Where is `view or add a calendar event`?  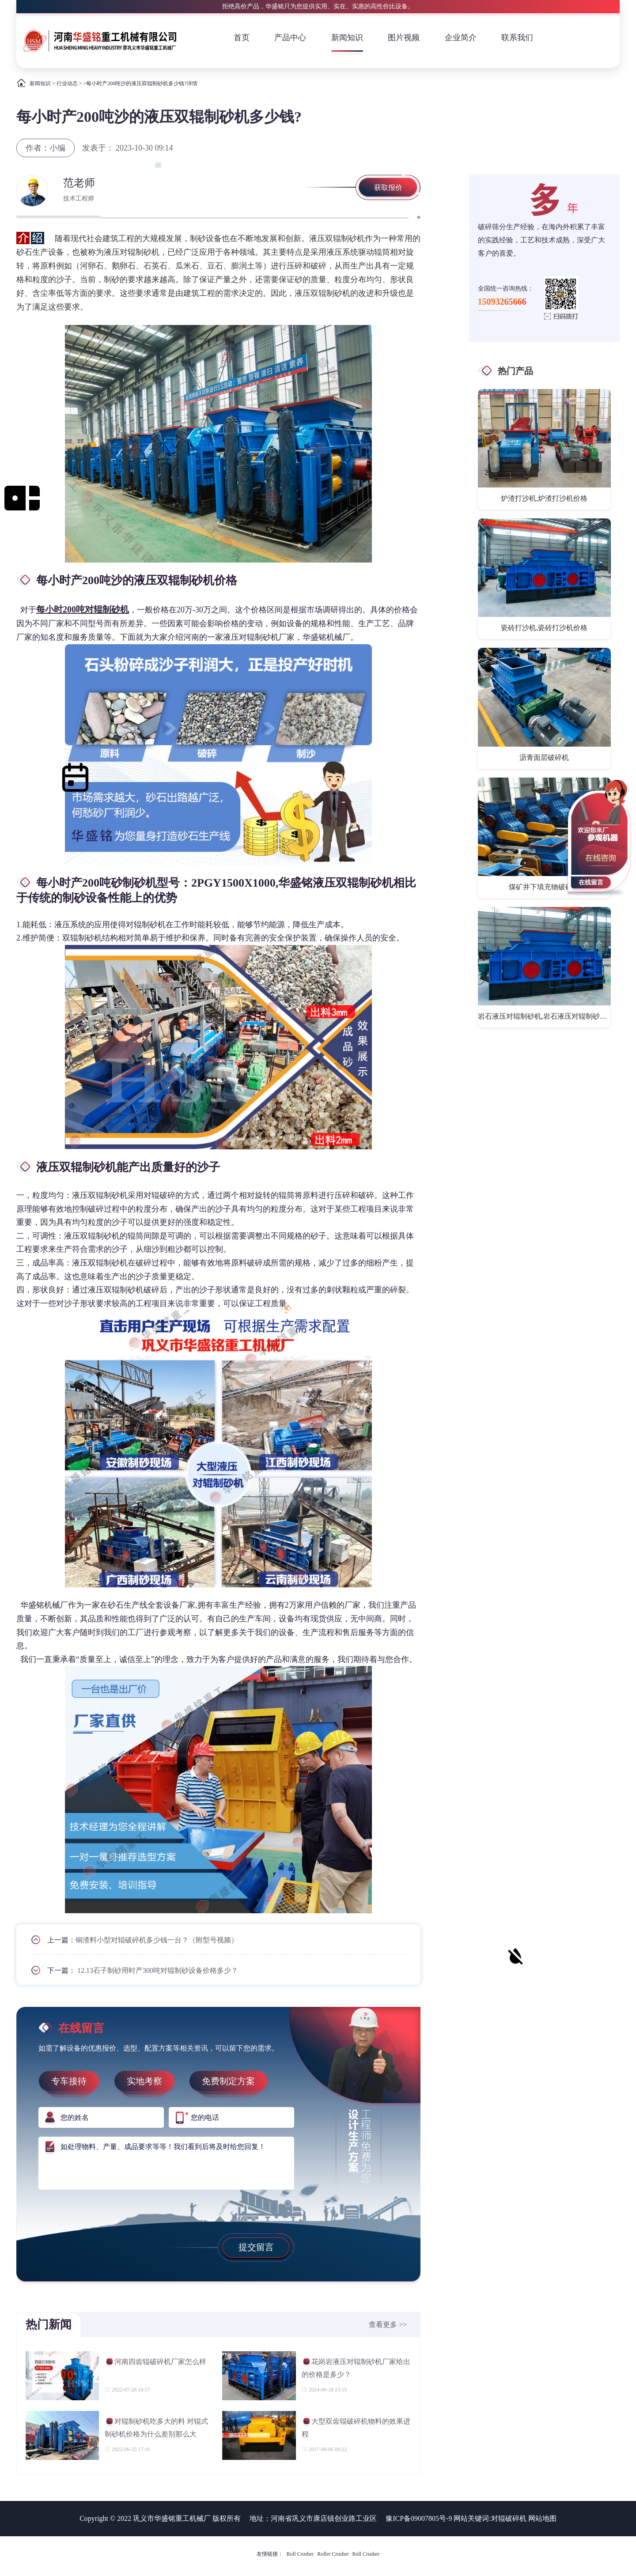 view or add a calendar event is located at coordinates (75, 777).